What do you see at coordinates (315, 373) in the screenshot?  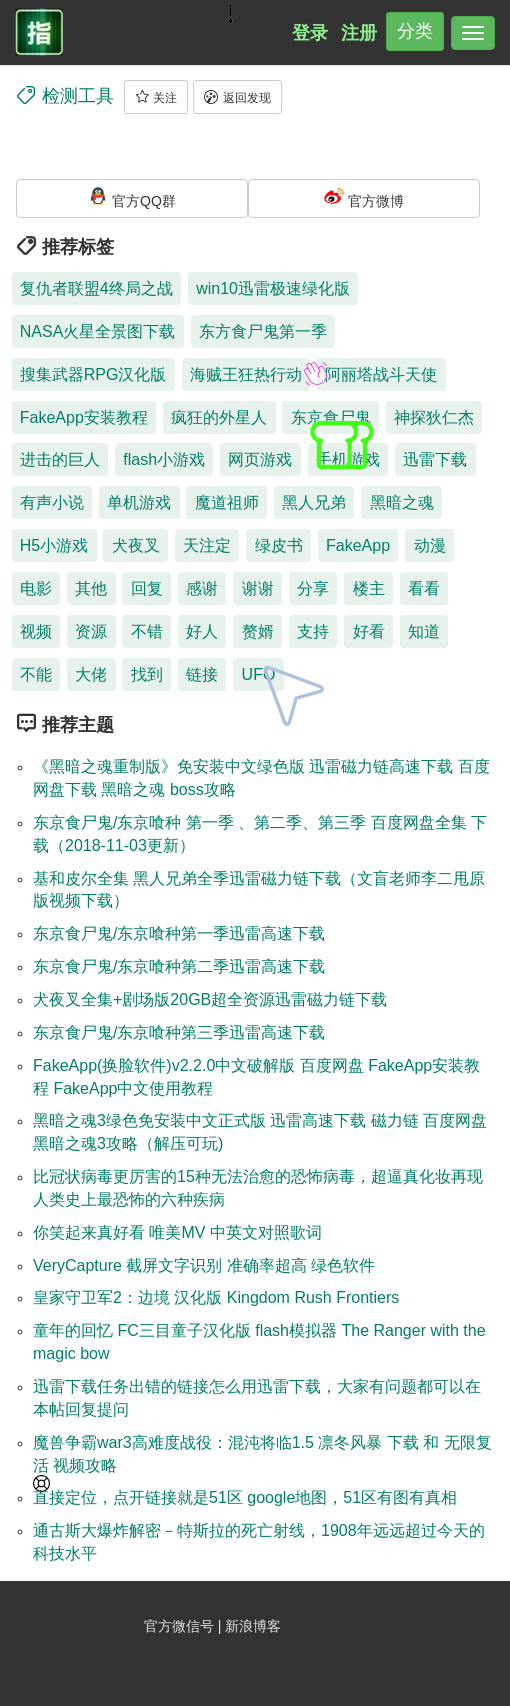 I see `greet or welcome new users` at bounding box center [315, 373].